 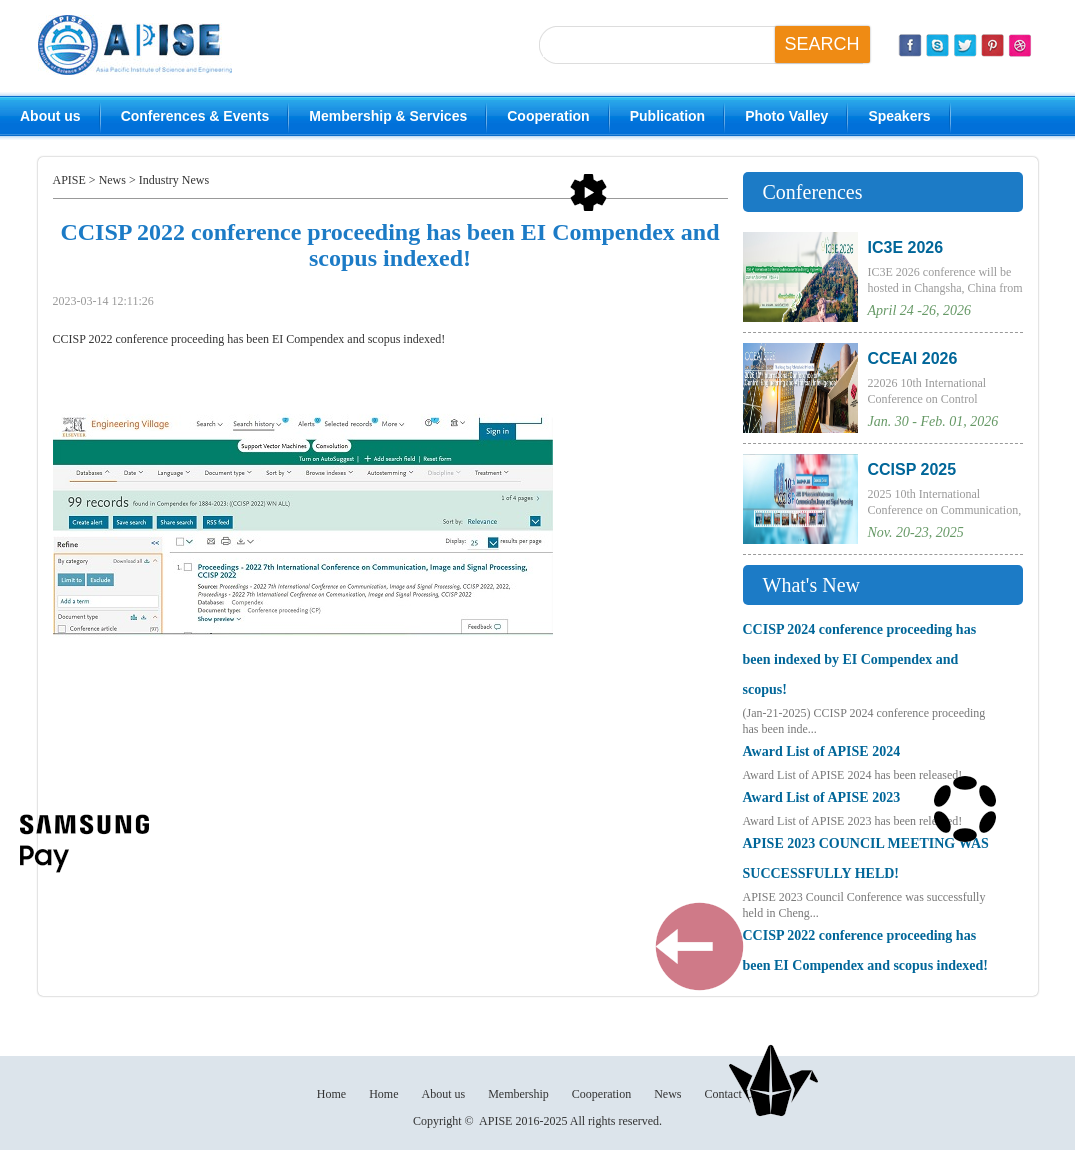 What do you see at coordinates (699, 946) in the screenshot?
I see `log out of your account` at bounding box center [699, 946].